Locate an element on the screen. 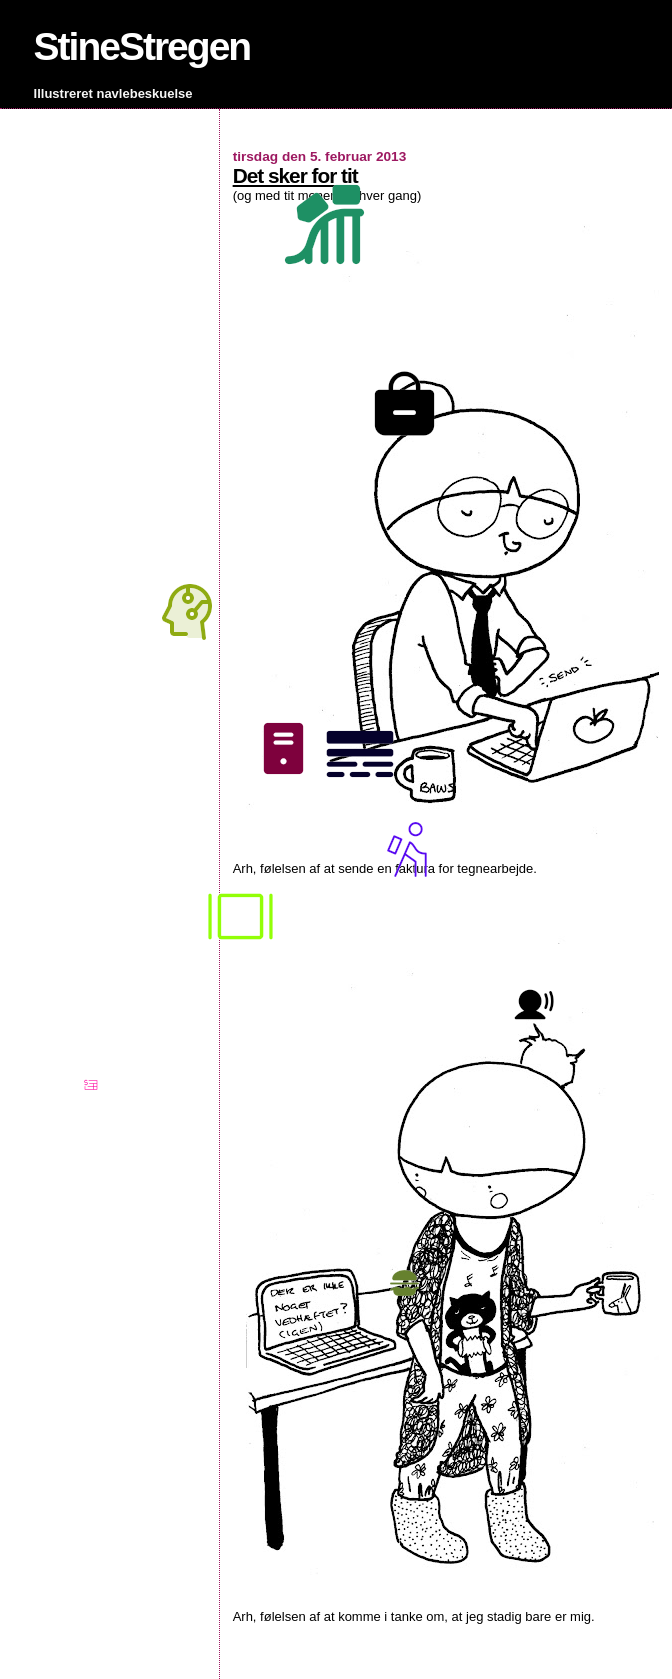 The image size is (672, 1679). access AI or machine learning features is located at coordinates (188, 612).